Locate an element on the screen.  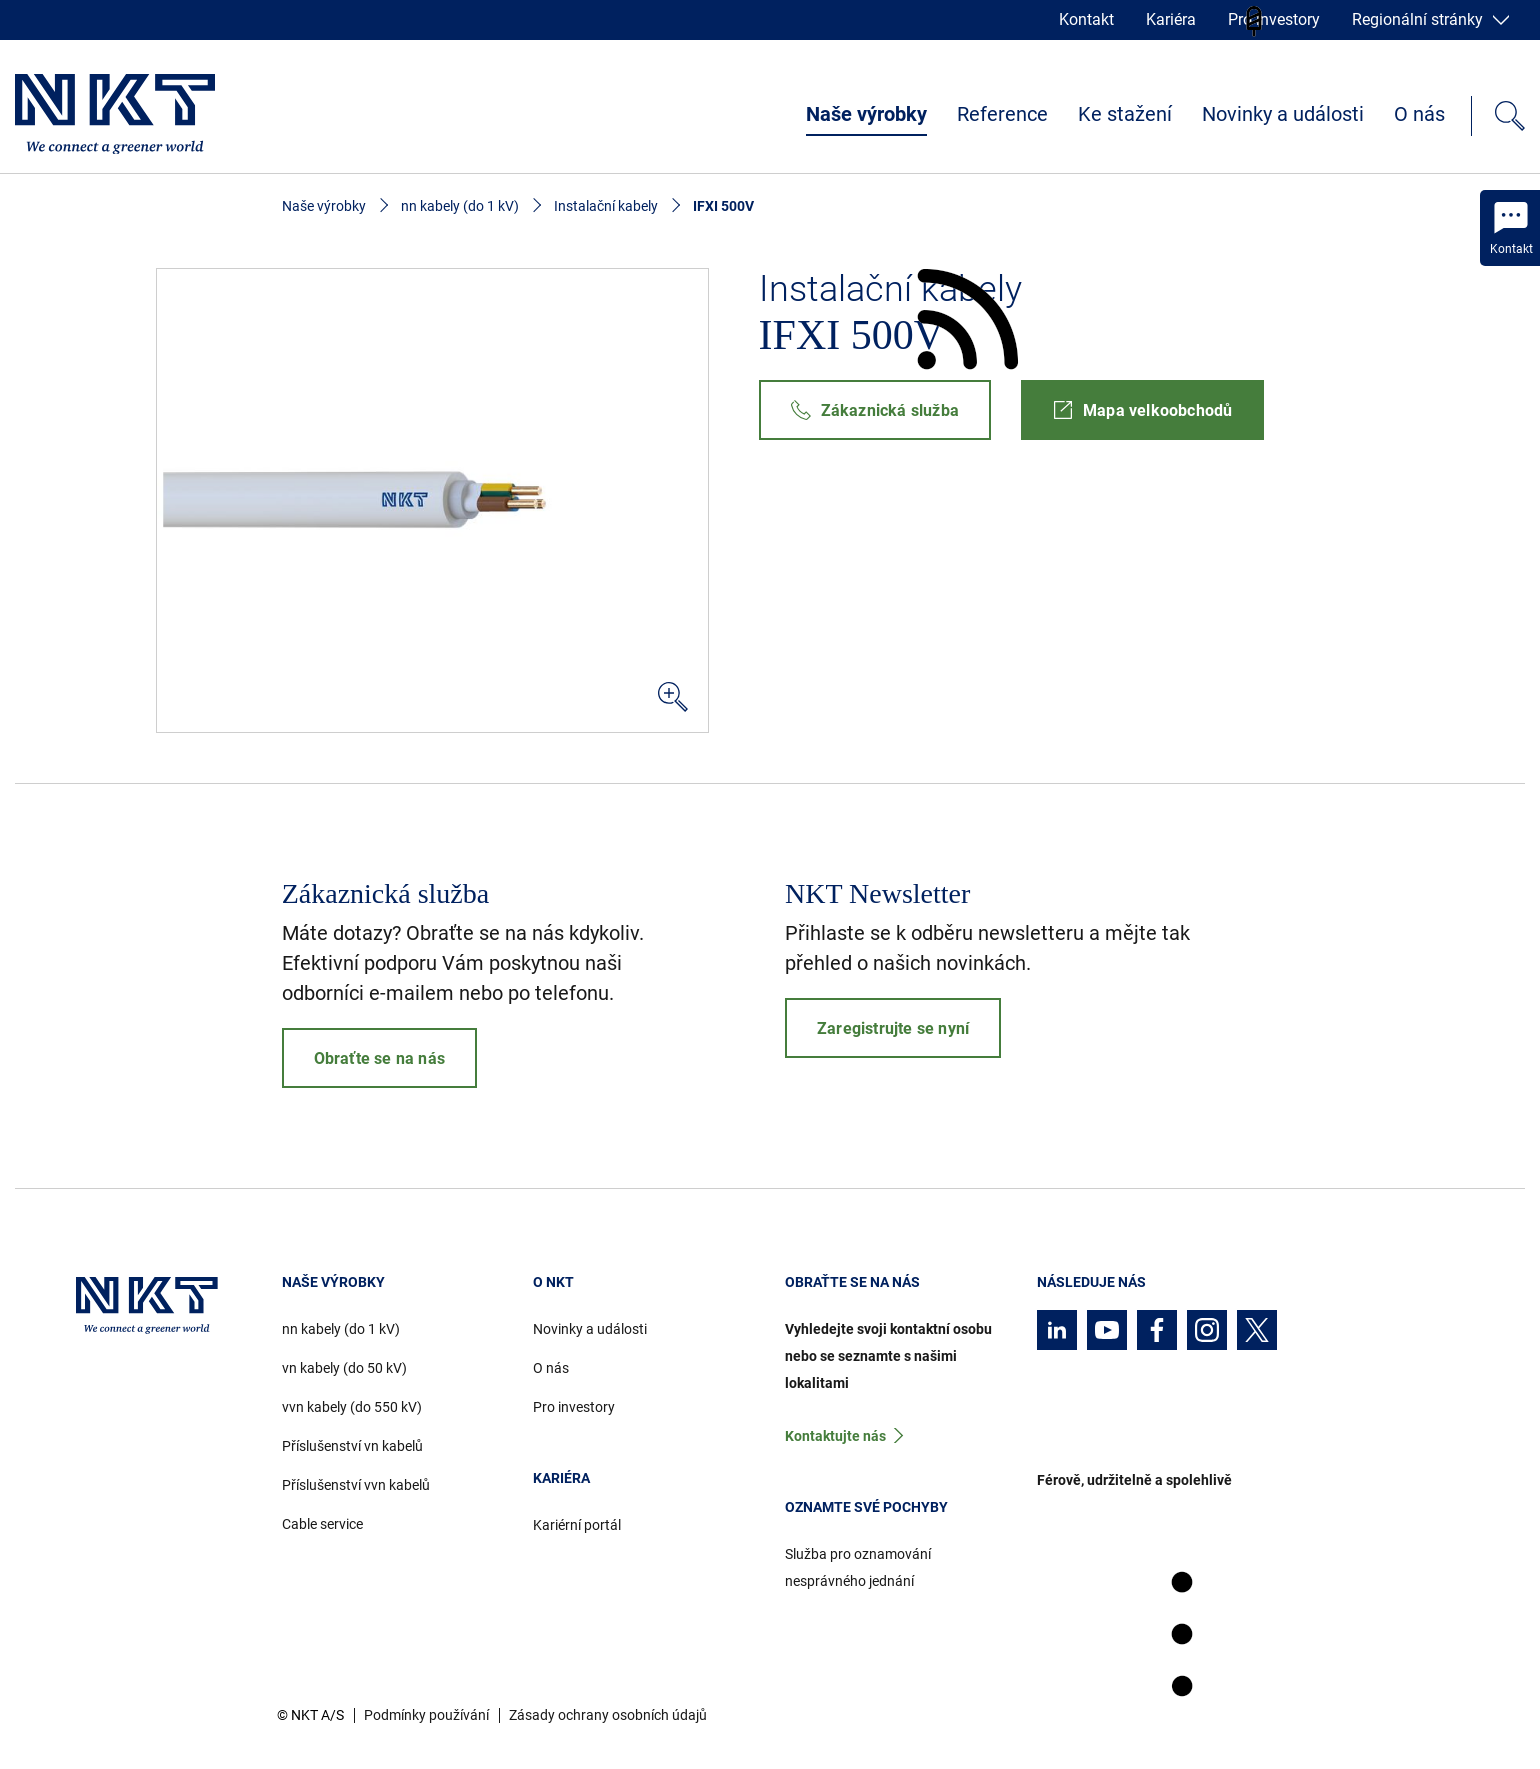
browse desserts or frozen treats is located at coordinates (1254, 21).